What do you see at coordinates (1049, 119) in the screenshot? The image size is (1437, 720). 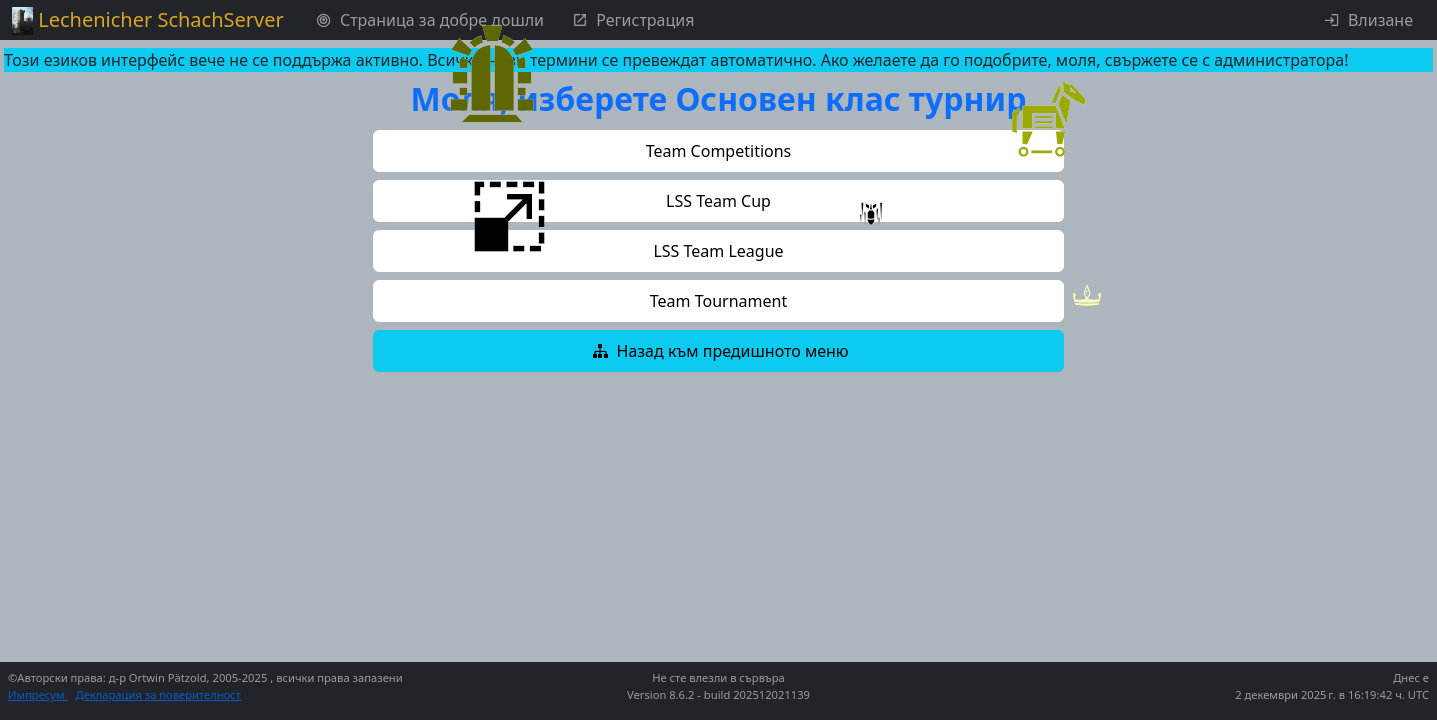 I see `indicates a detected trojan or malware threat` at bounding box center [1049, 119].